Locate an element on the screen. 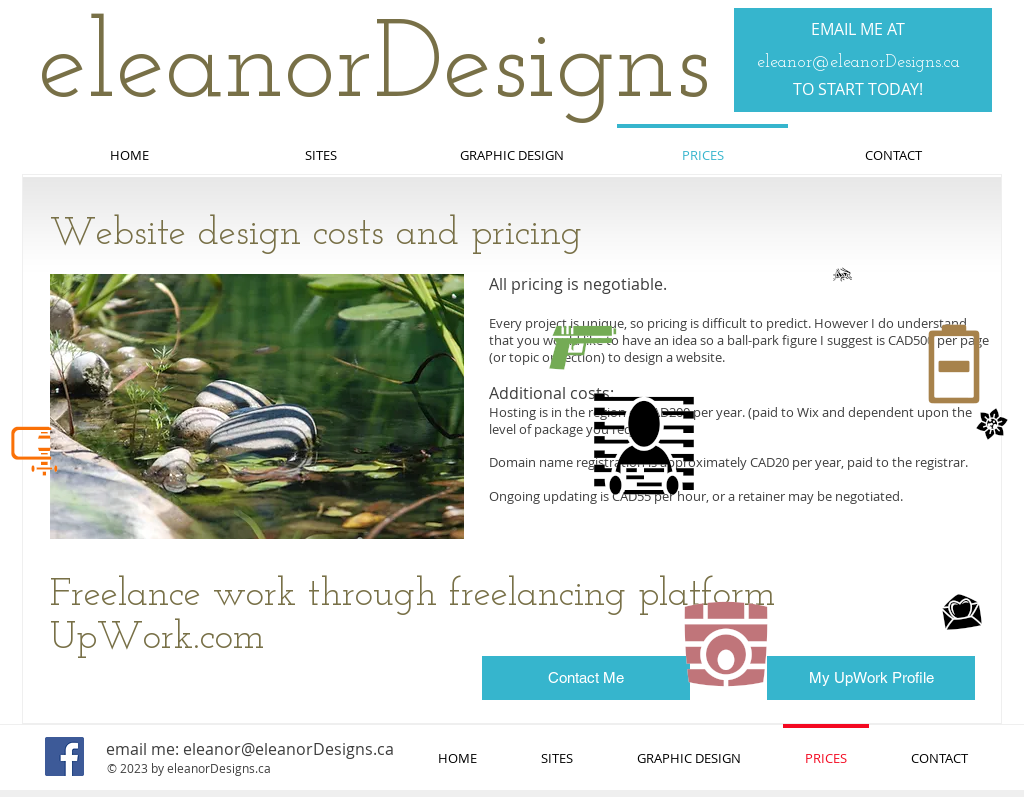  view criminal record or booking photo is located at coordinates (644, 444).